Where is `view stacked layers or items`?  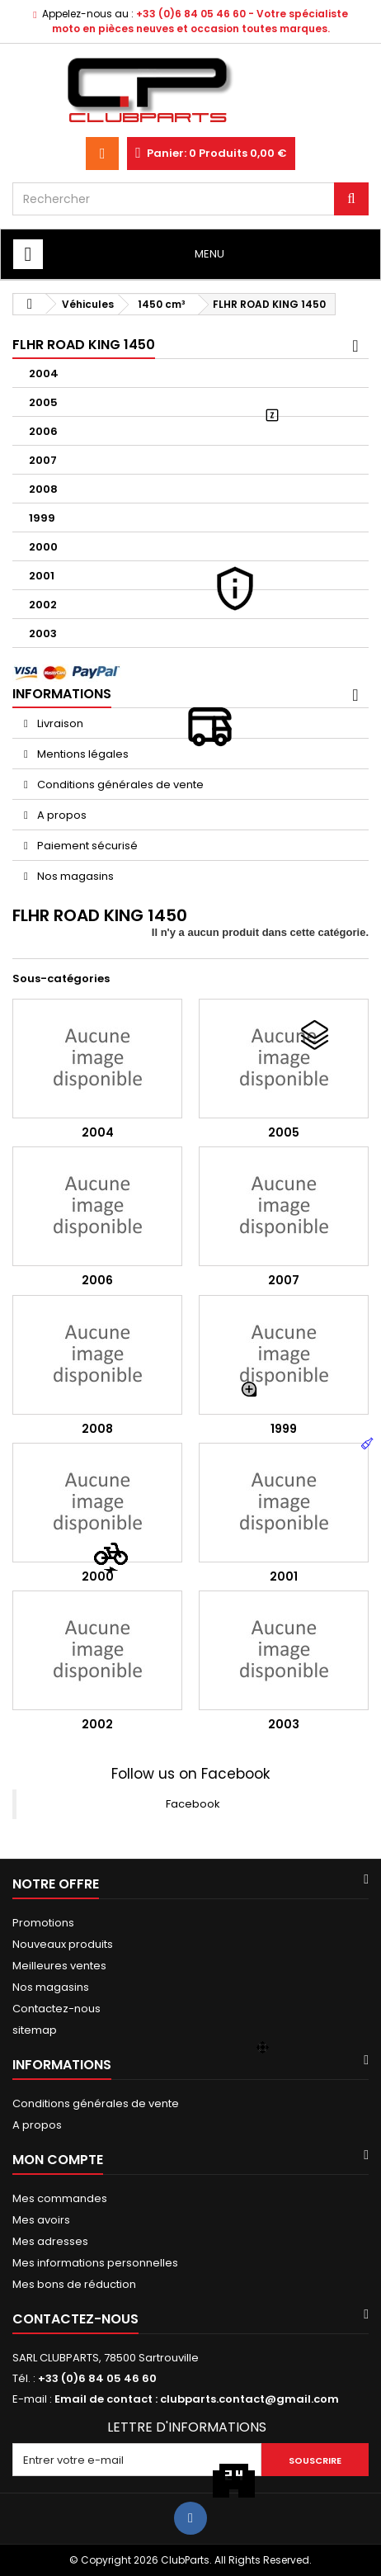
view stacked layers or items is located at coordinates (314, 1034).